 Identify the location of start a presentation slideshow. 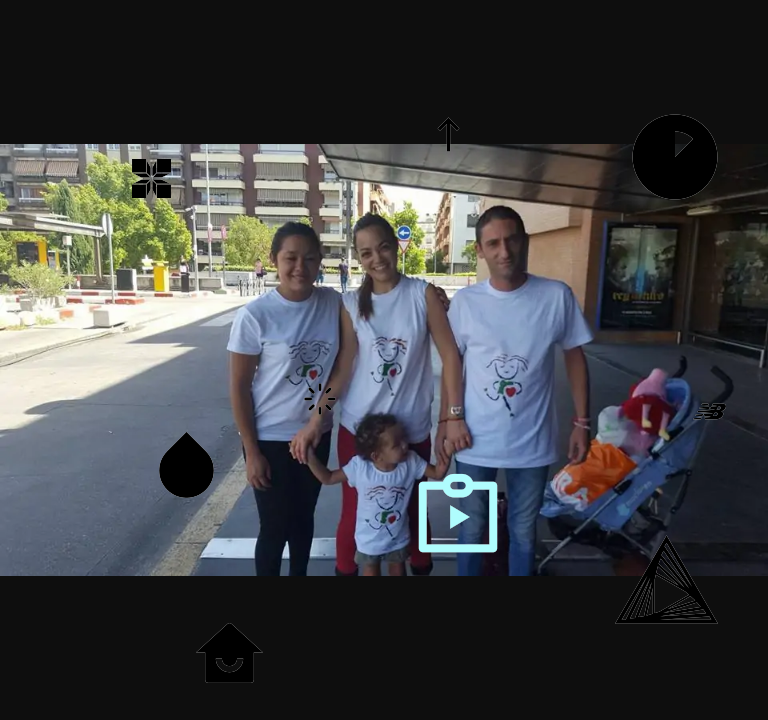
(458, 517).